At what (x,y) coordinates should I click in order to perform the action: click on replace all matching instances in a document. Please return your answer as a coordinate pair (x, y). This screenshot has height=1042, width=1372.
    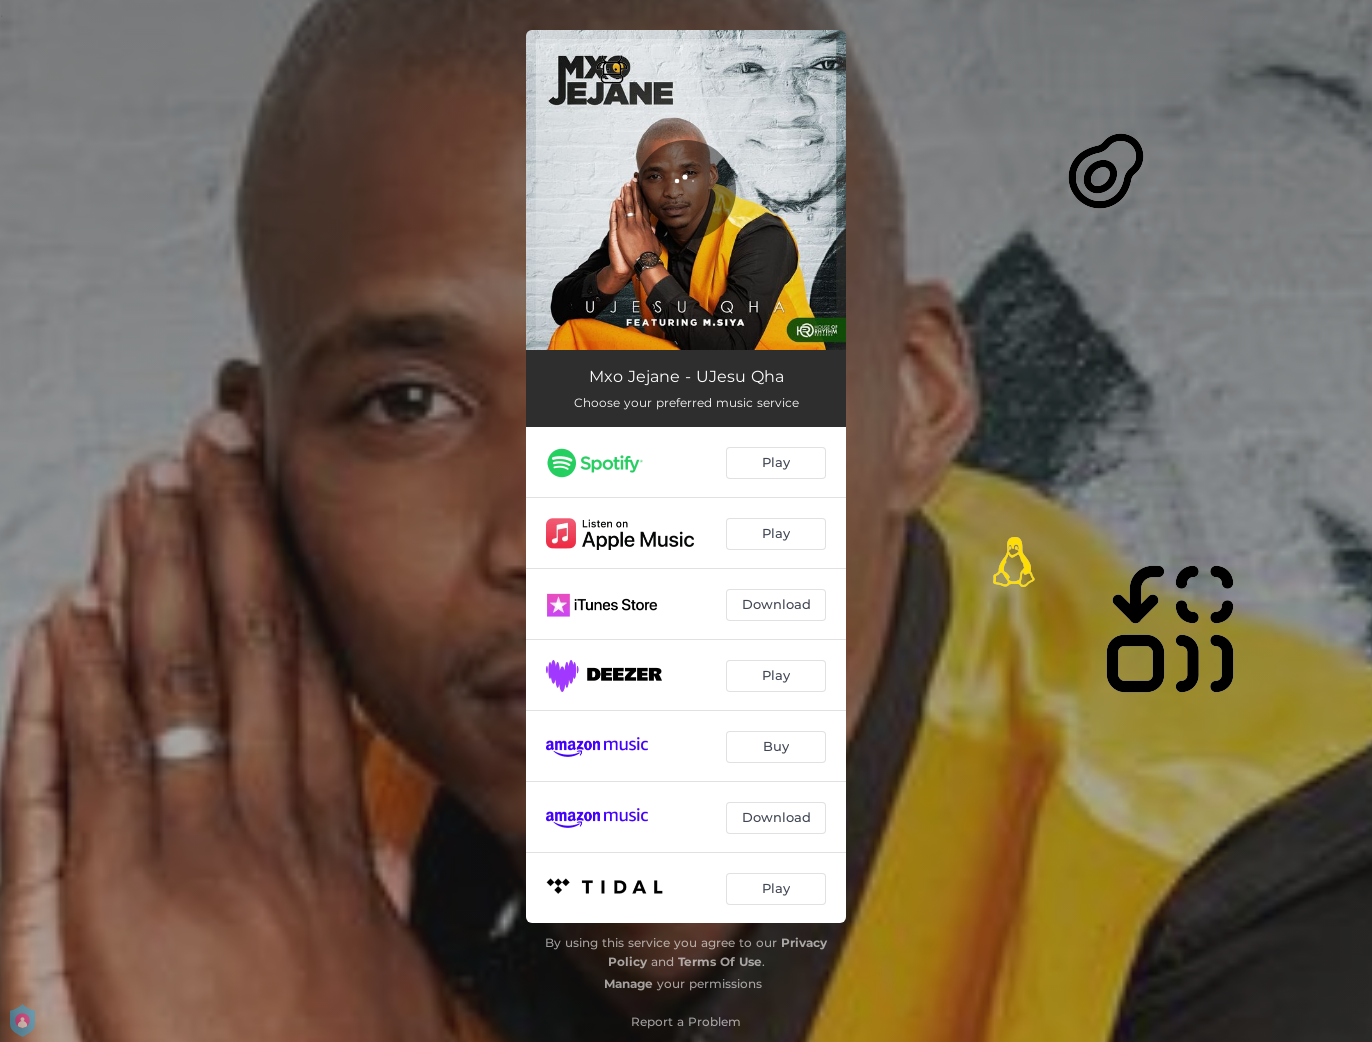
    Looking at the image, I should click on (1170, 629).